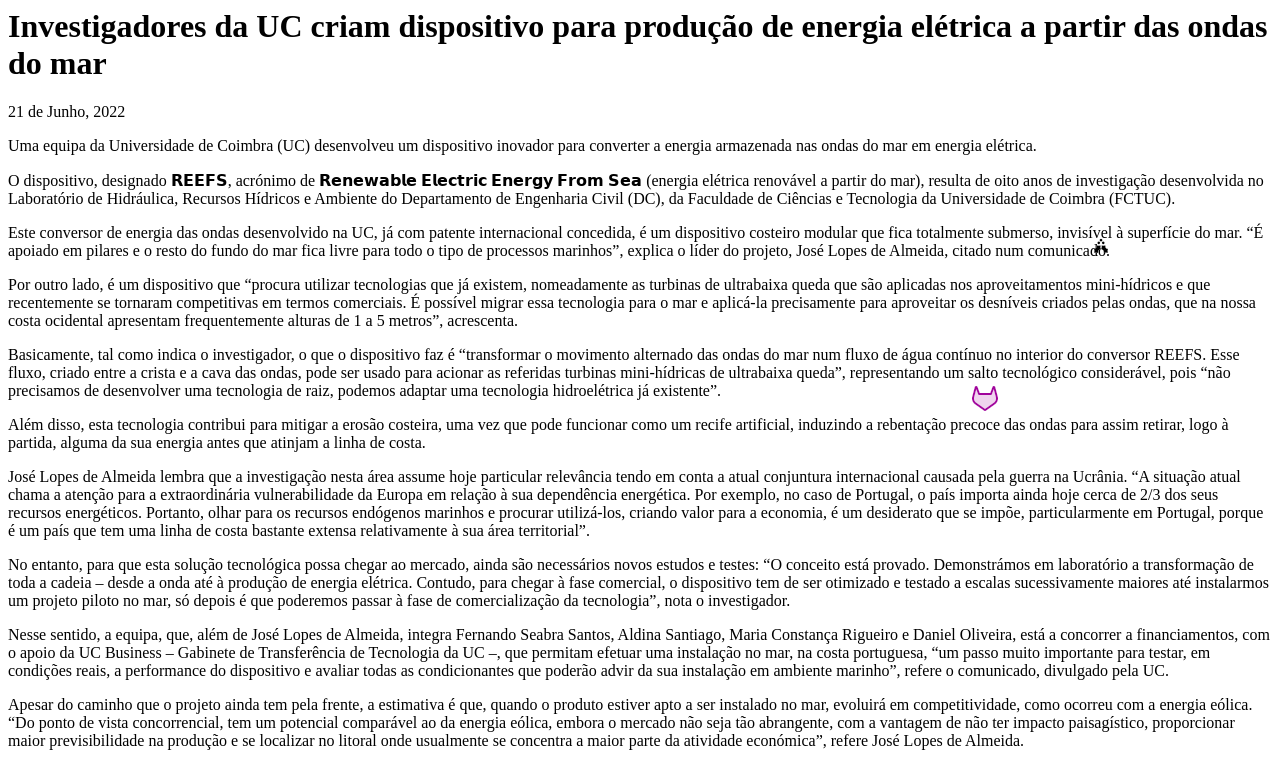 This screenshot has height=766, width=1280. What do you see at coordinates (985, 398) in the screenshot?
I see `open gitlab repository` at bounding box center [985, 398].